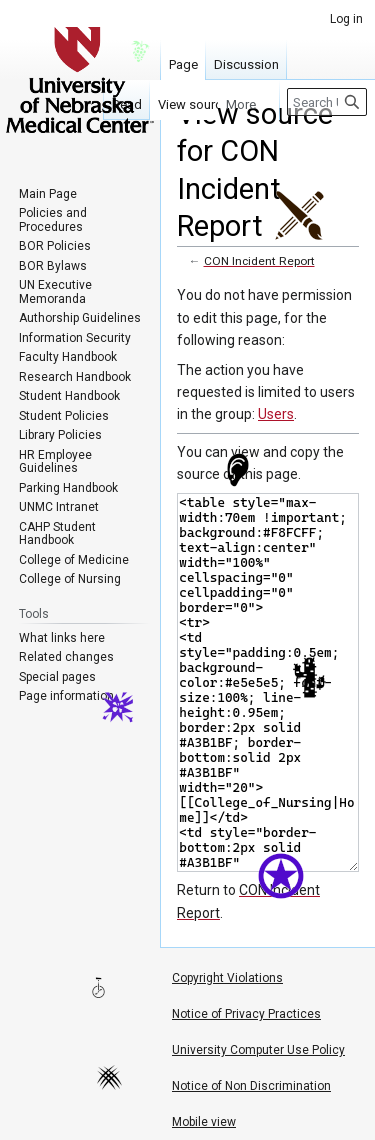 The height and width of the screenshot is (1140, 375). Describe the element at coordinates (117, 707) in the screenshot. I see `trigger an explosion or blast effect` at that location.